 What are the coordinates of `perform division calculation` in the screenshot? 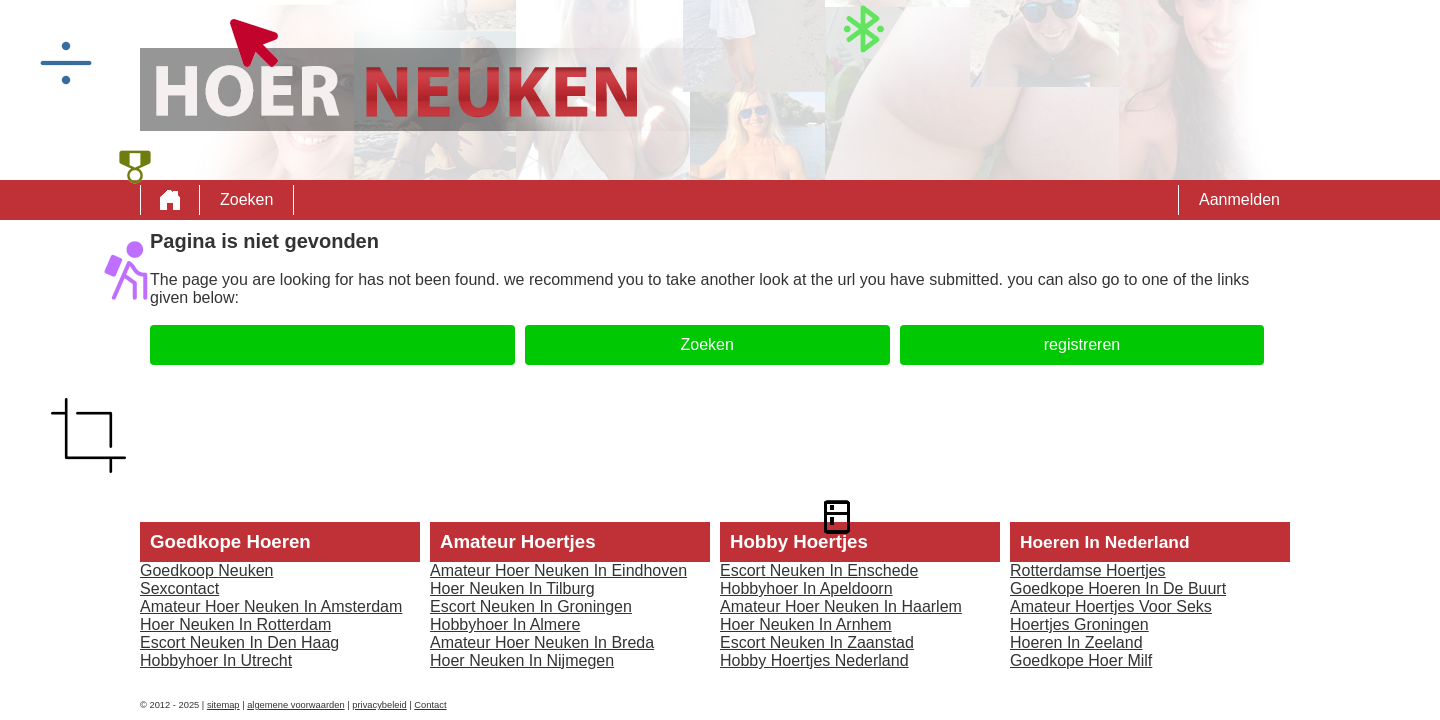 It's located at (66, 63).